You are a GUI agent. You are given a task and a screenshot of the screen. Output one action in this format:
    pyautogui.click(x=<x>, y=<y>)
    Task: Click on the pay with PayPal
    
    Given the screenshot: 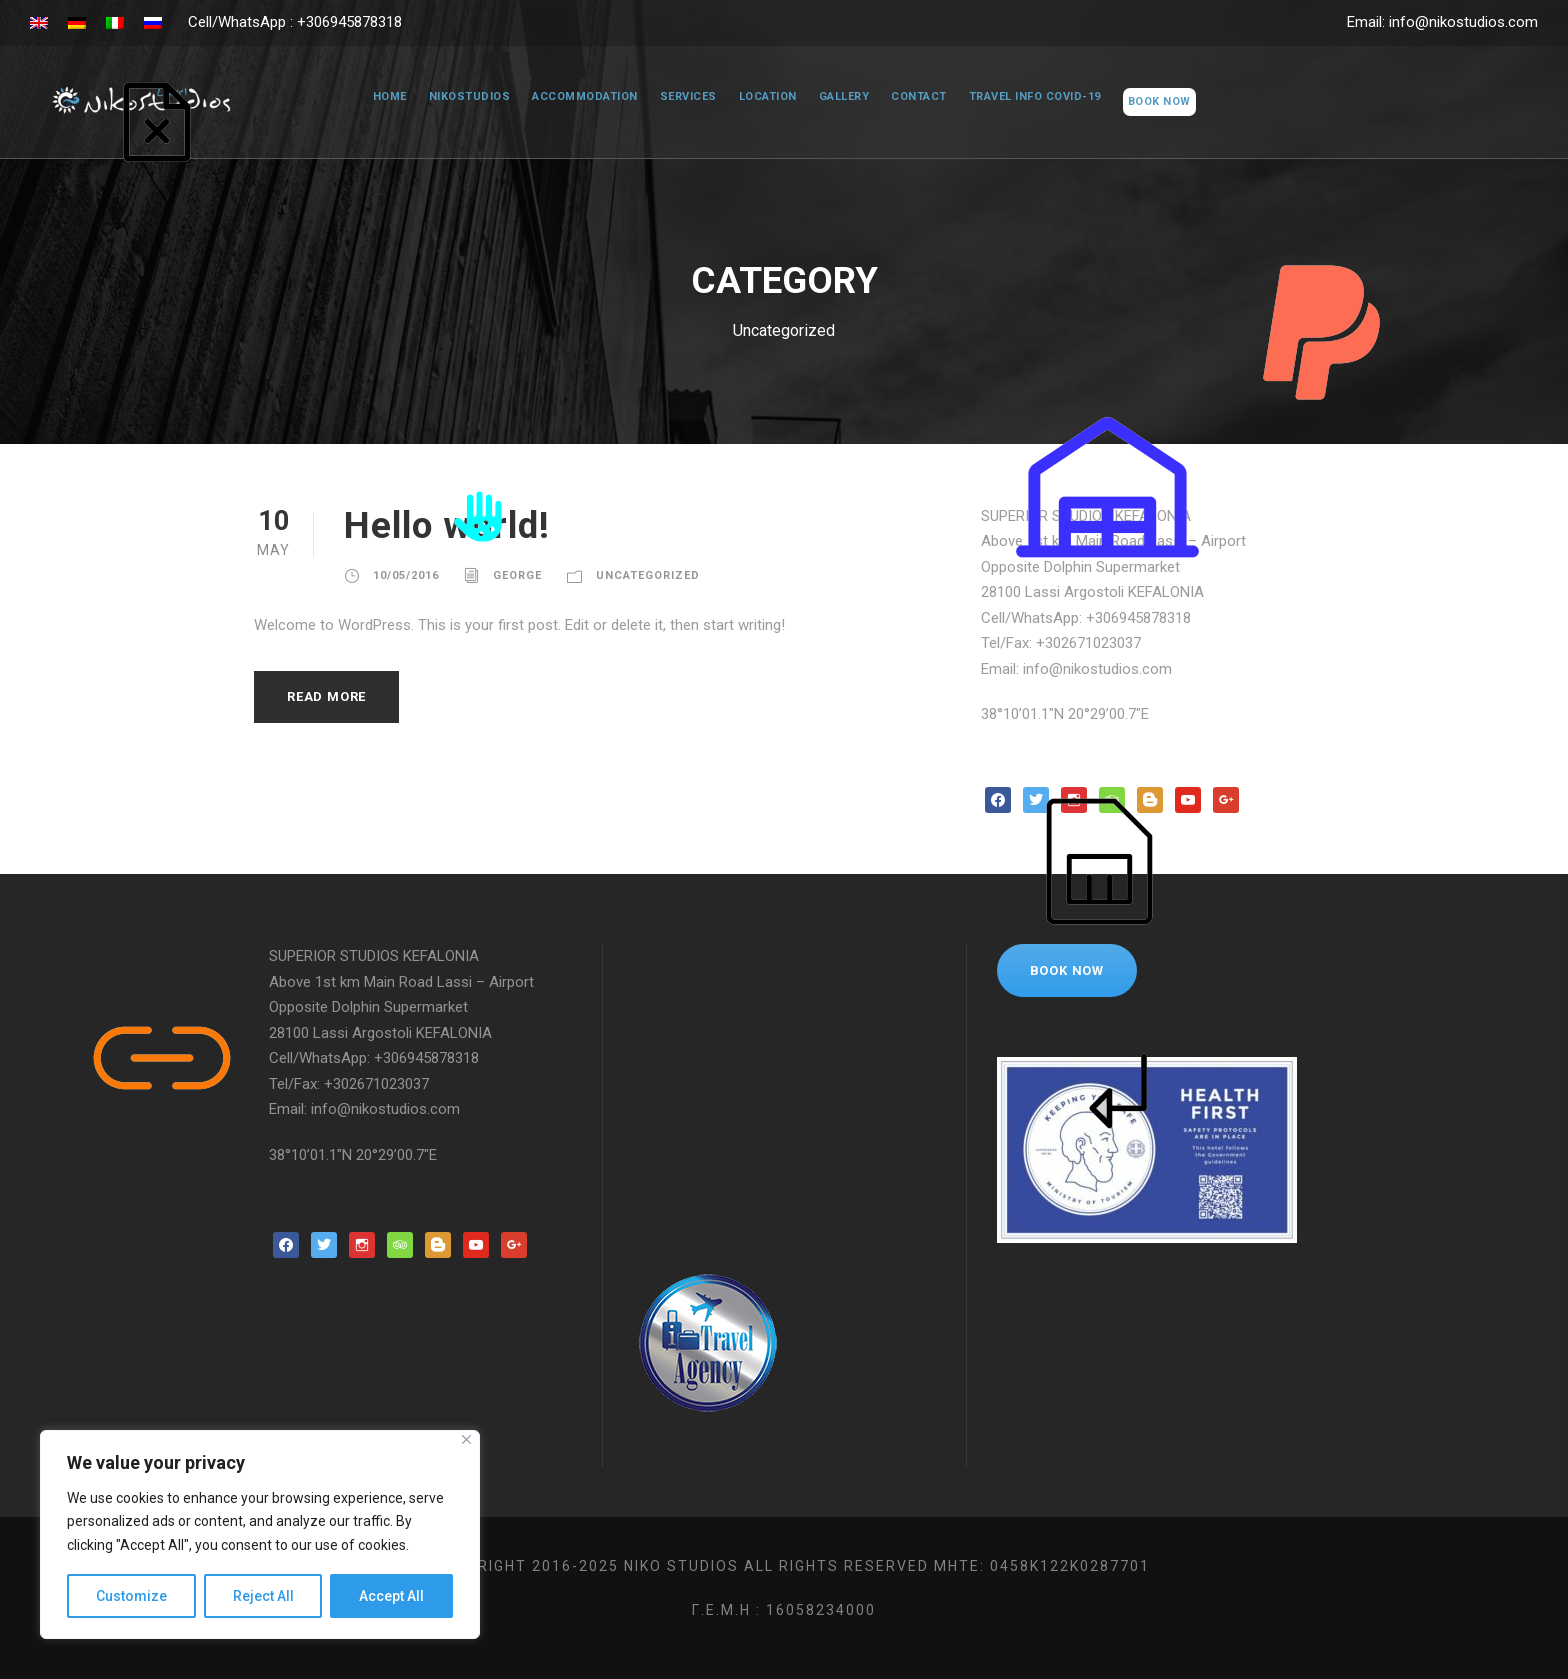 What is the action you would take?
    pyautogui.click(x=1321, y=332)
    